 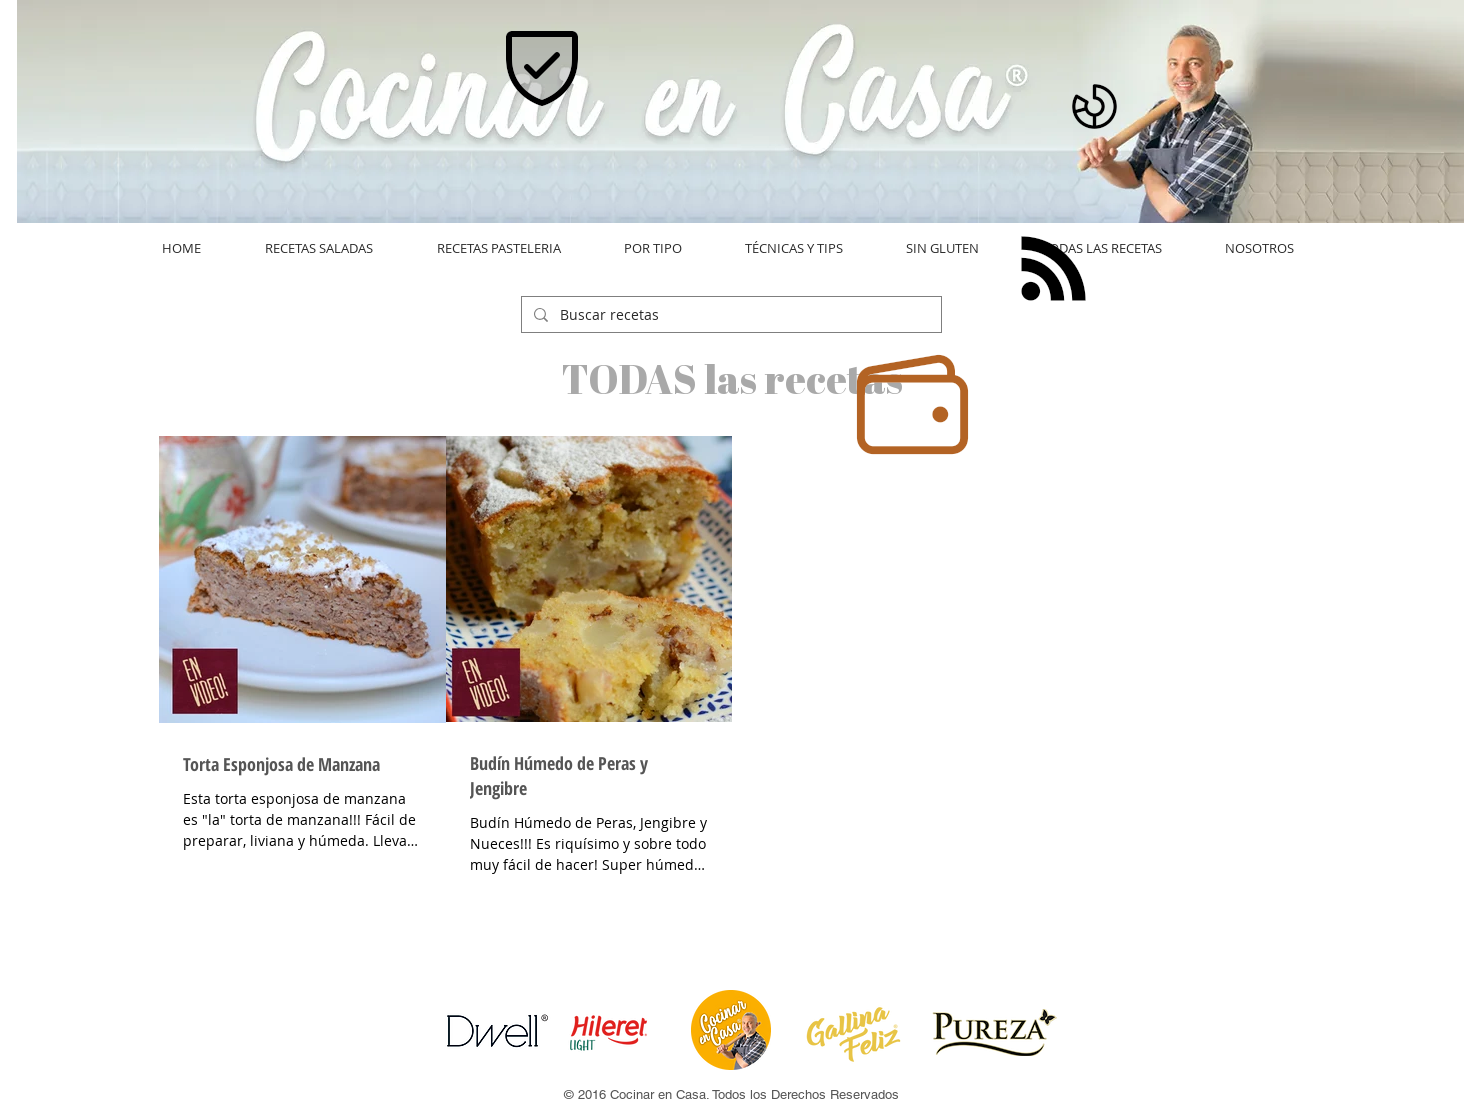 I want to click on access your wallet or payment methods, so click(x=912, y=406).